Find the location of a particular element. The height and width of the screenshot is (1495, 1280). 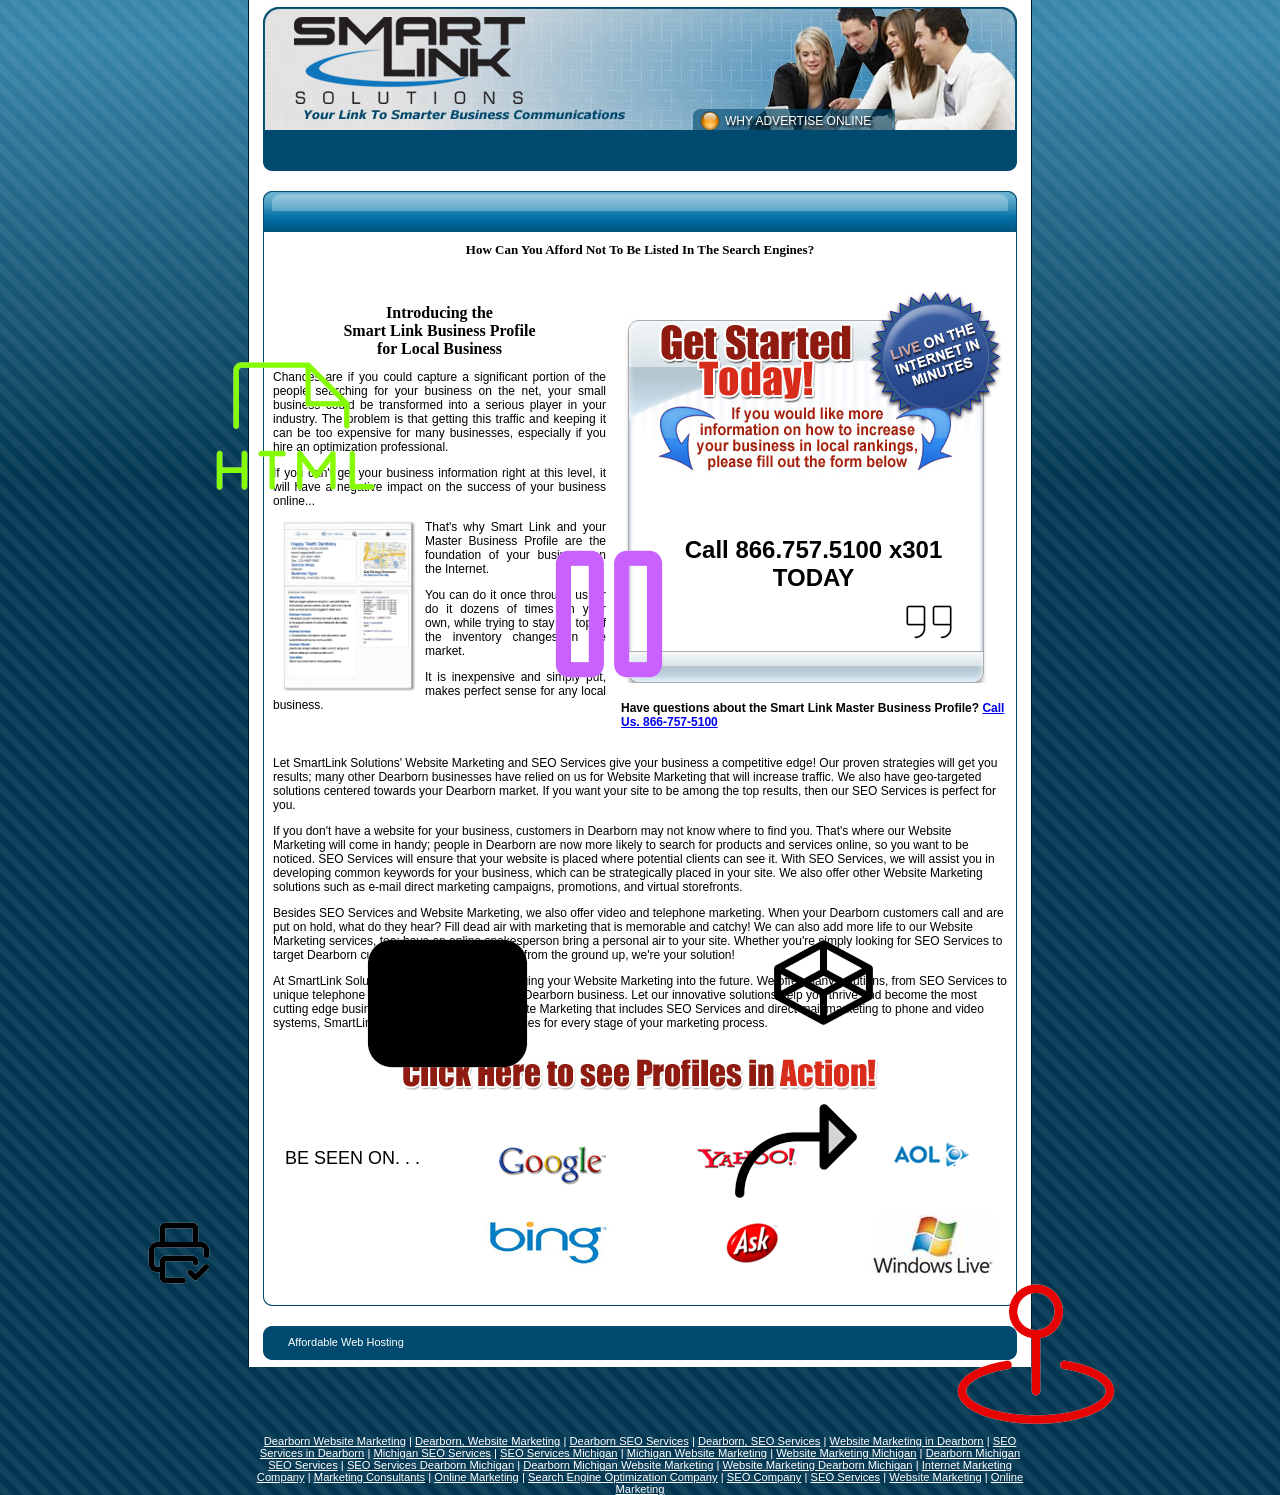

print job completed successfully is located at coordinates (179, 1253).